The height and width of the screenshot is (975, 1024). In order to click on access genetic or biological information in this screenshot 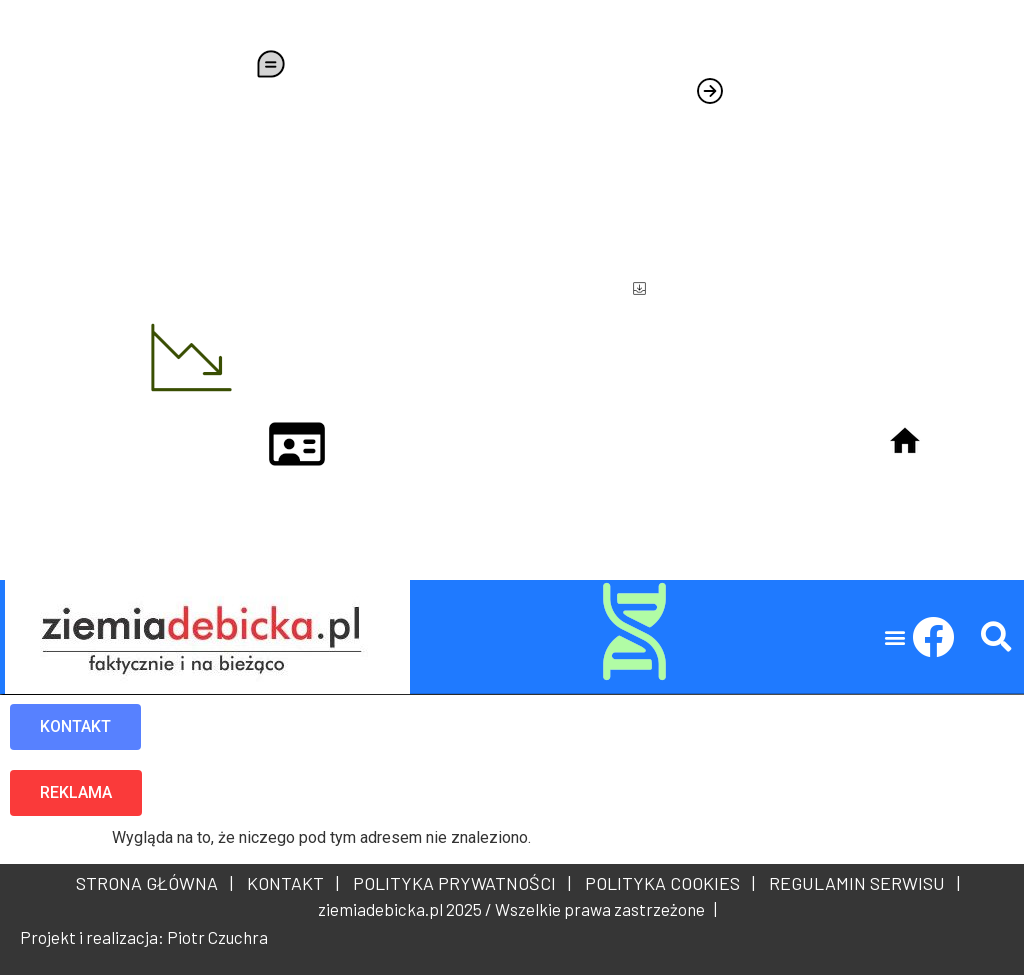, I will do `click(634, 631)`.